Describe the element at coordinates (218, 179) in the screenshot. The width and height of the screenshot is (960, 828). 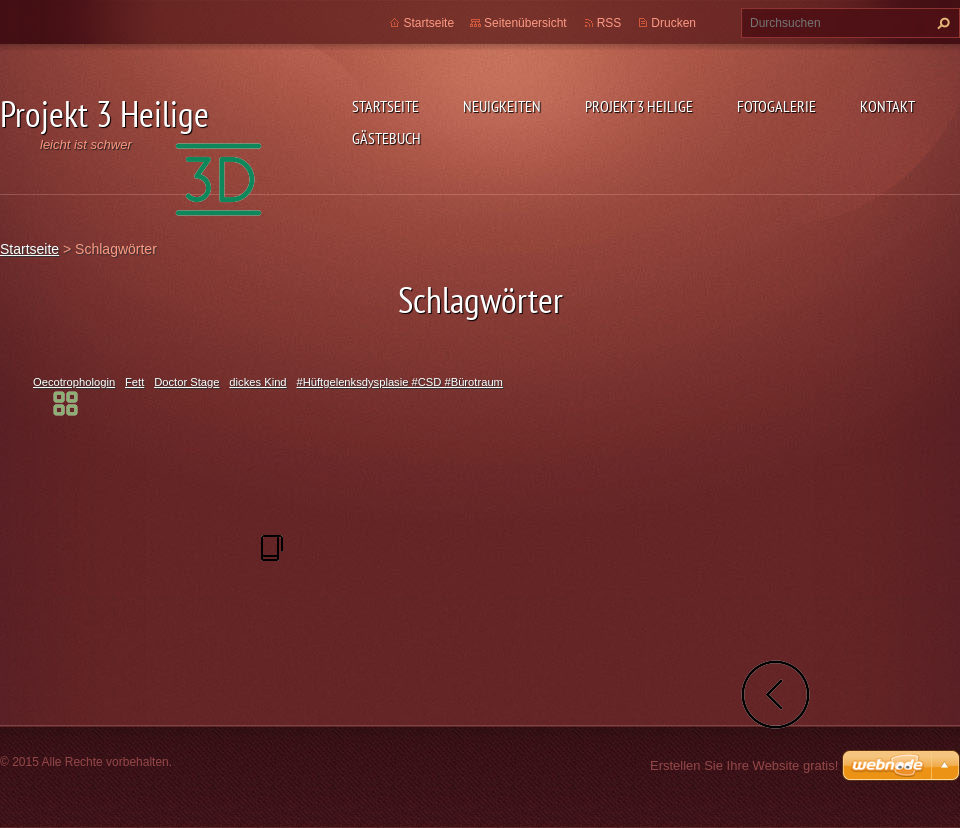
I see `switch to 3D view mode` at that location.